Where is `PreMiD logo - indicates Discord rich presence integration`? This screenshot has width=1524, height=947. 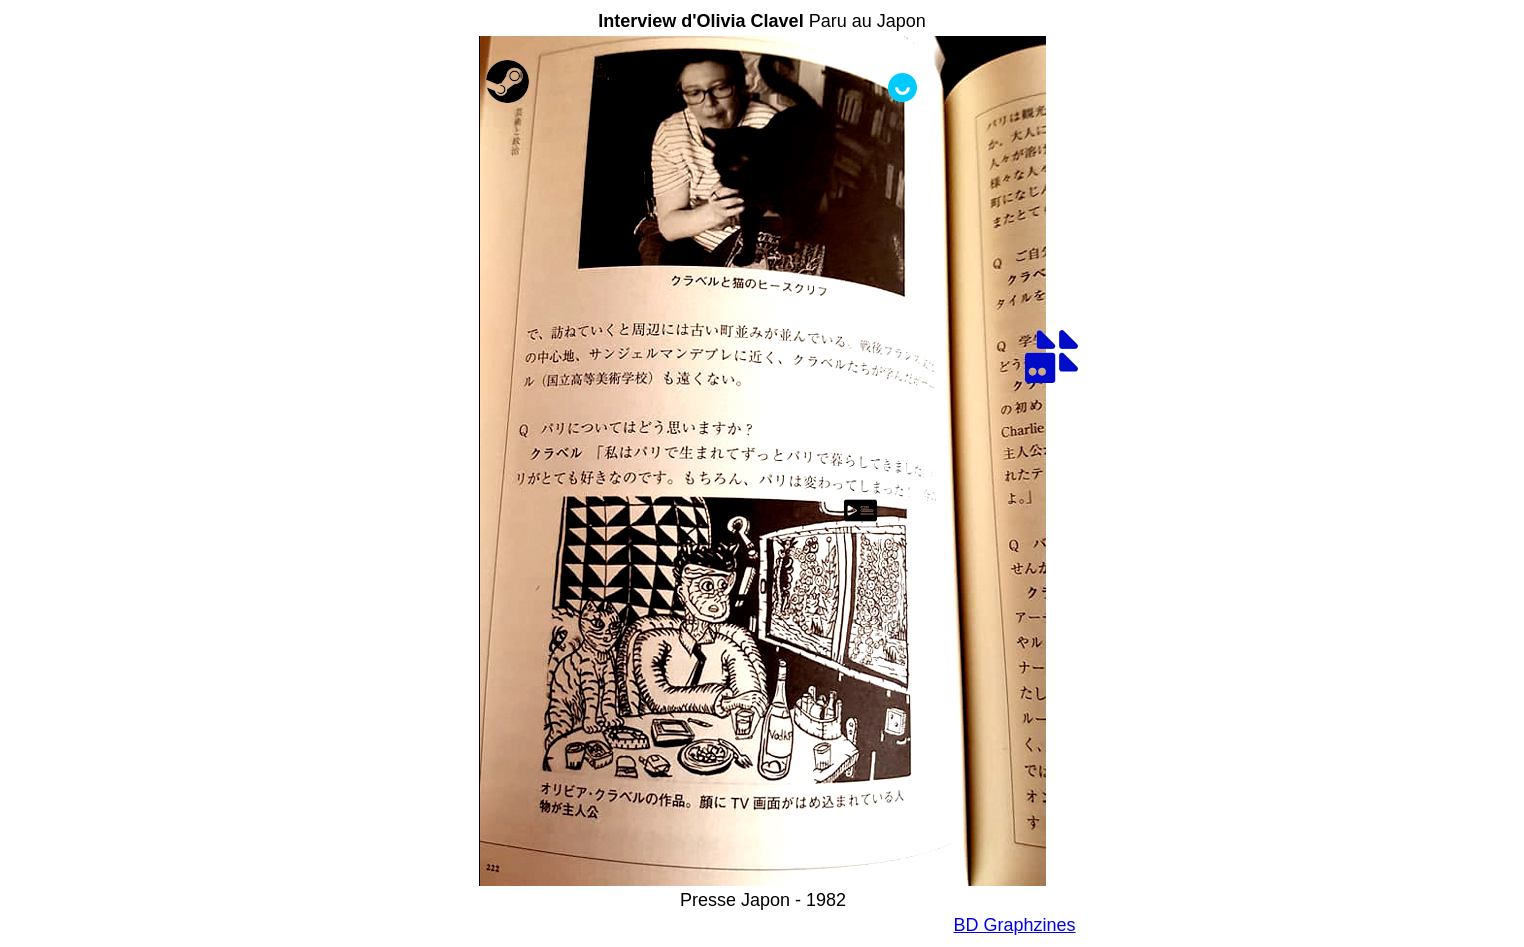 PreMiD logo - indicates Discord rich presence integration is located at coordinates (860, 510).